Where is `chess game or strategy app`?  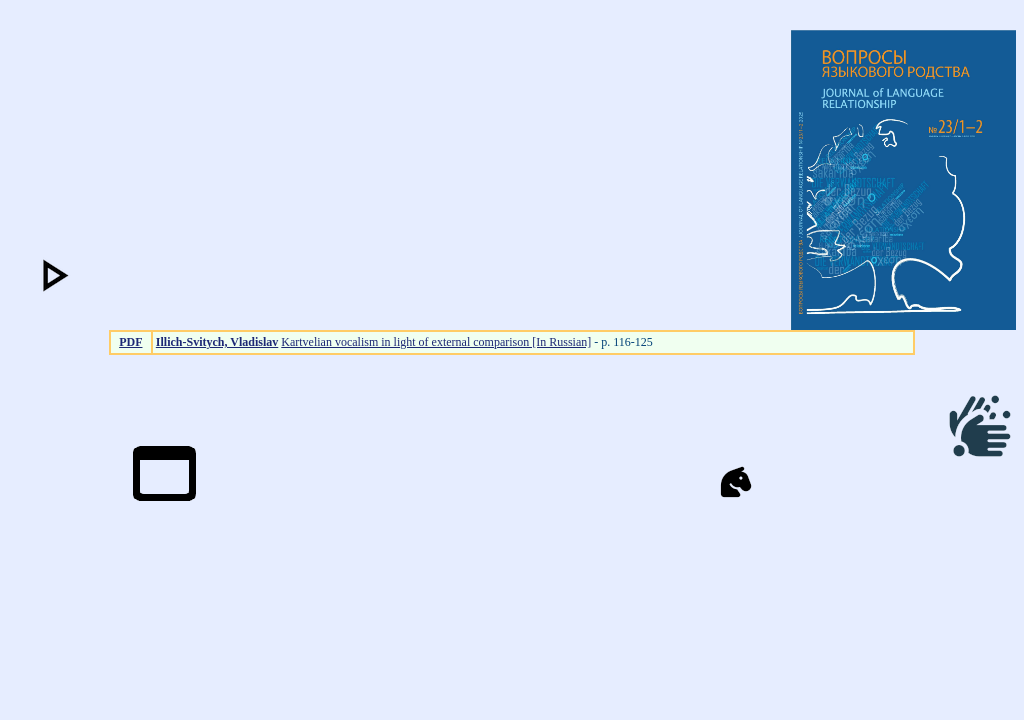 chess game or strategy app is located at coordinates (736, 481).